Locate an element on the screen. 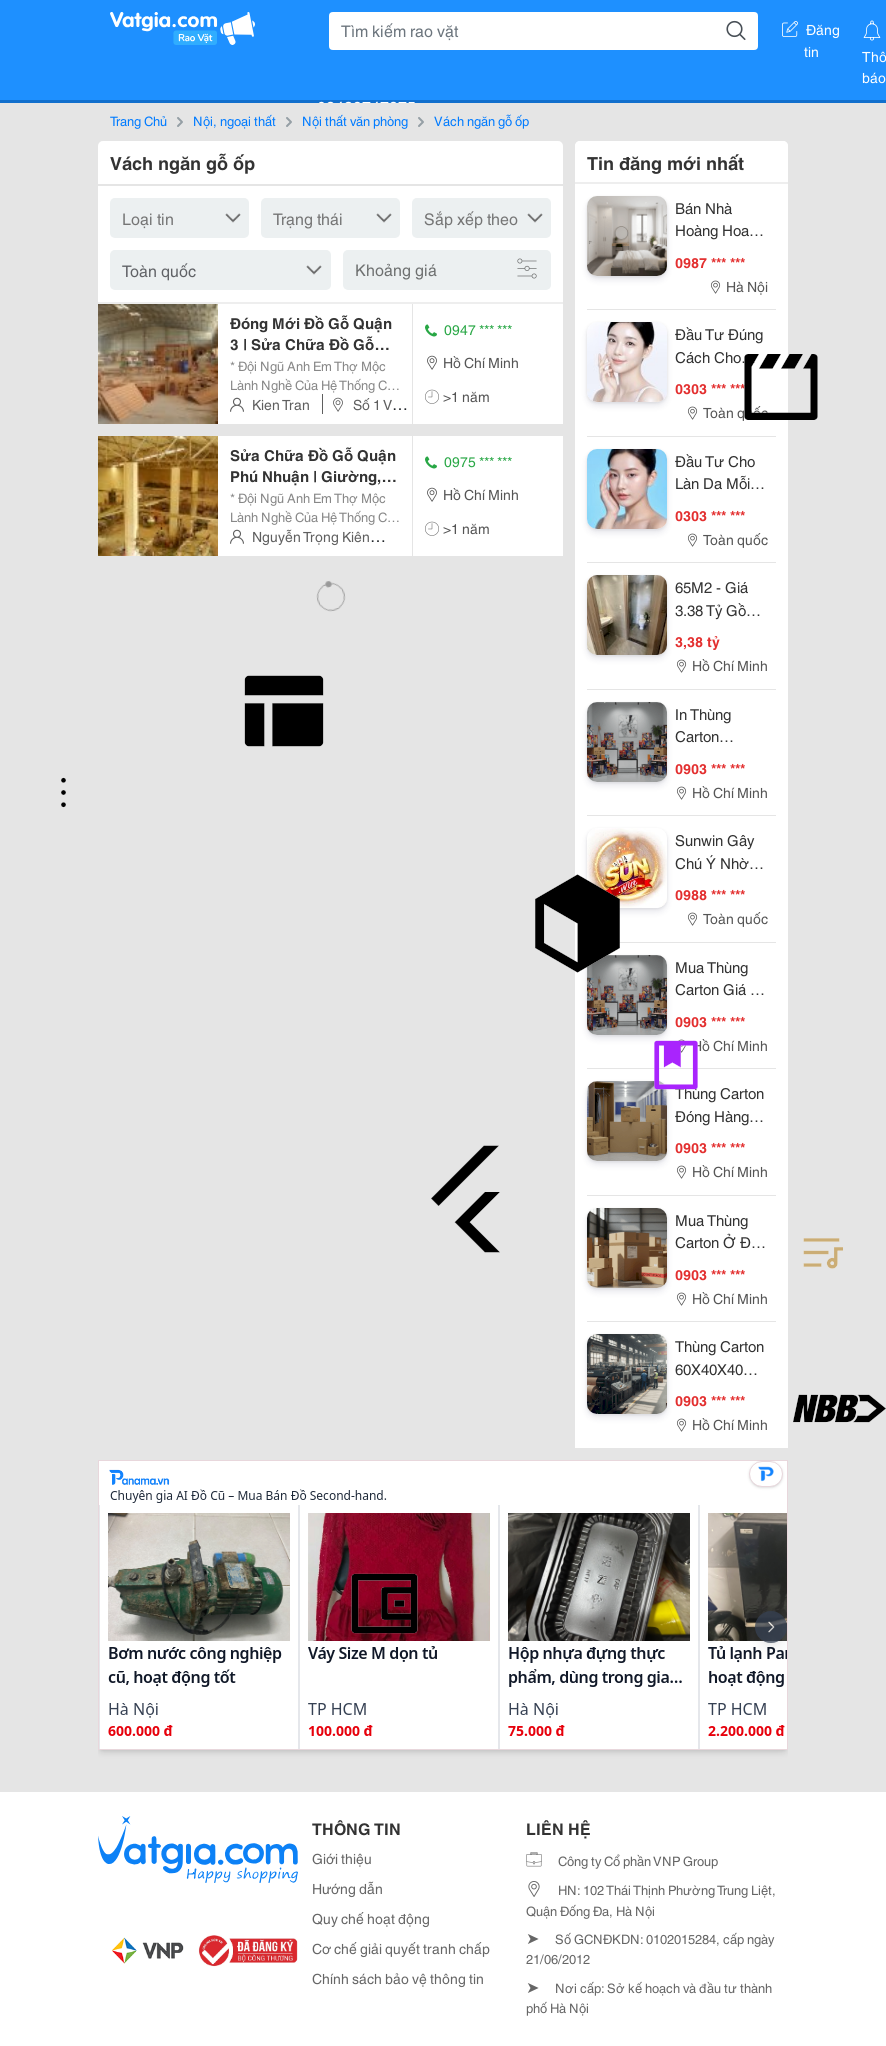  view bookmarked file is located at coordinates (676, 1065).